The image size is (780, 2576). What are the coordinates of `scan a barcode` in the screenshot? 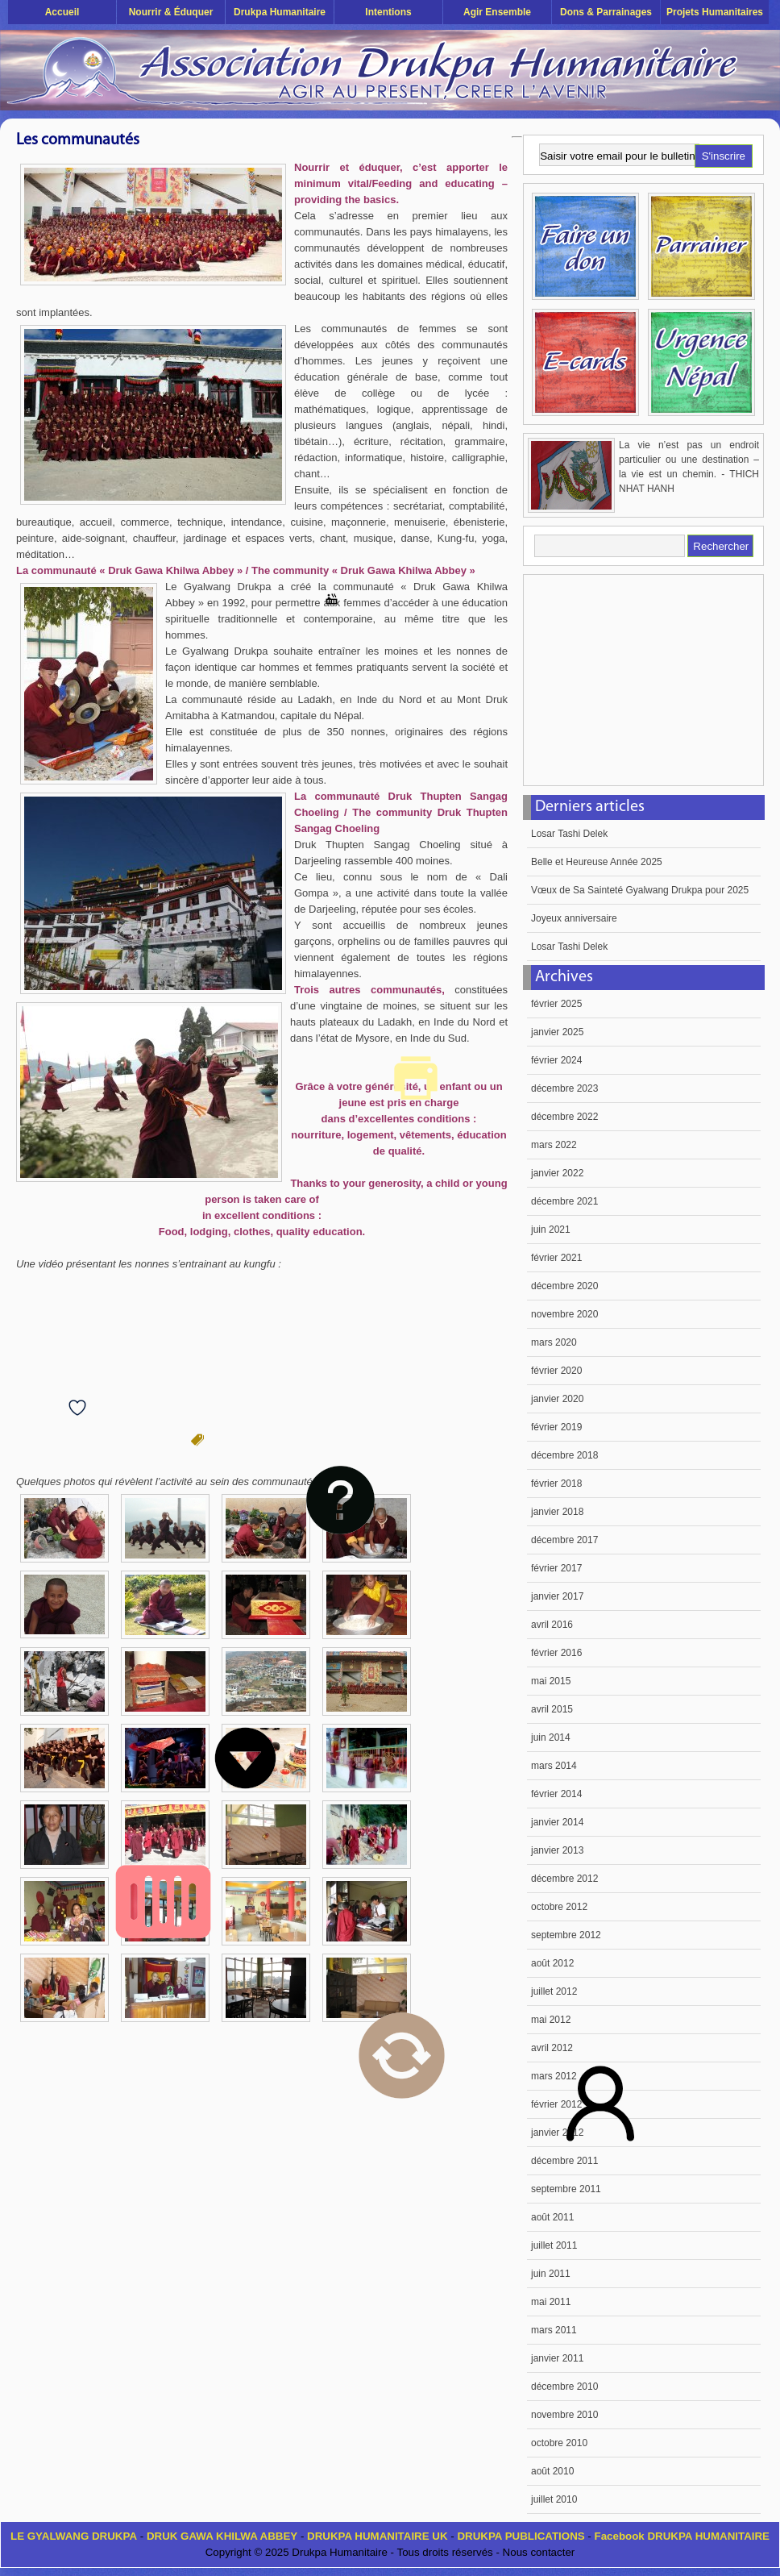 It's located at (163, 1901).